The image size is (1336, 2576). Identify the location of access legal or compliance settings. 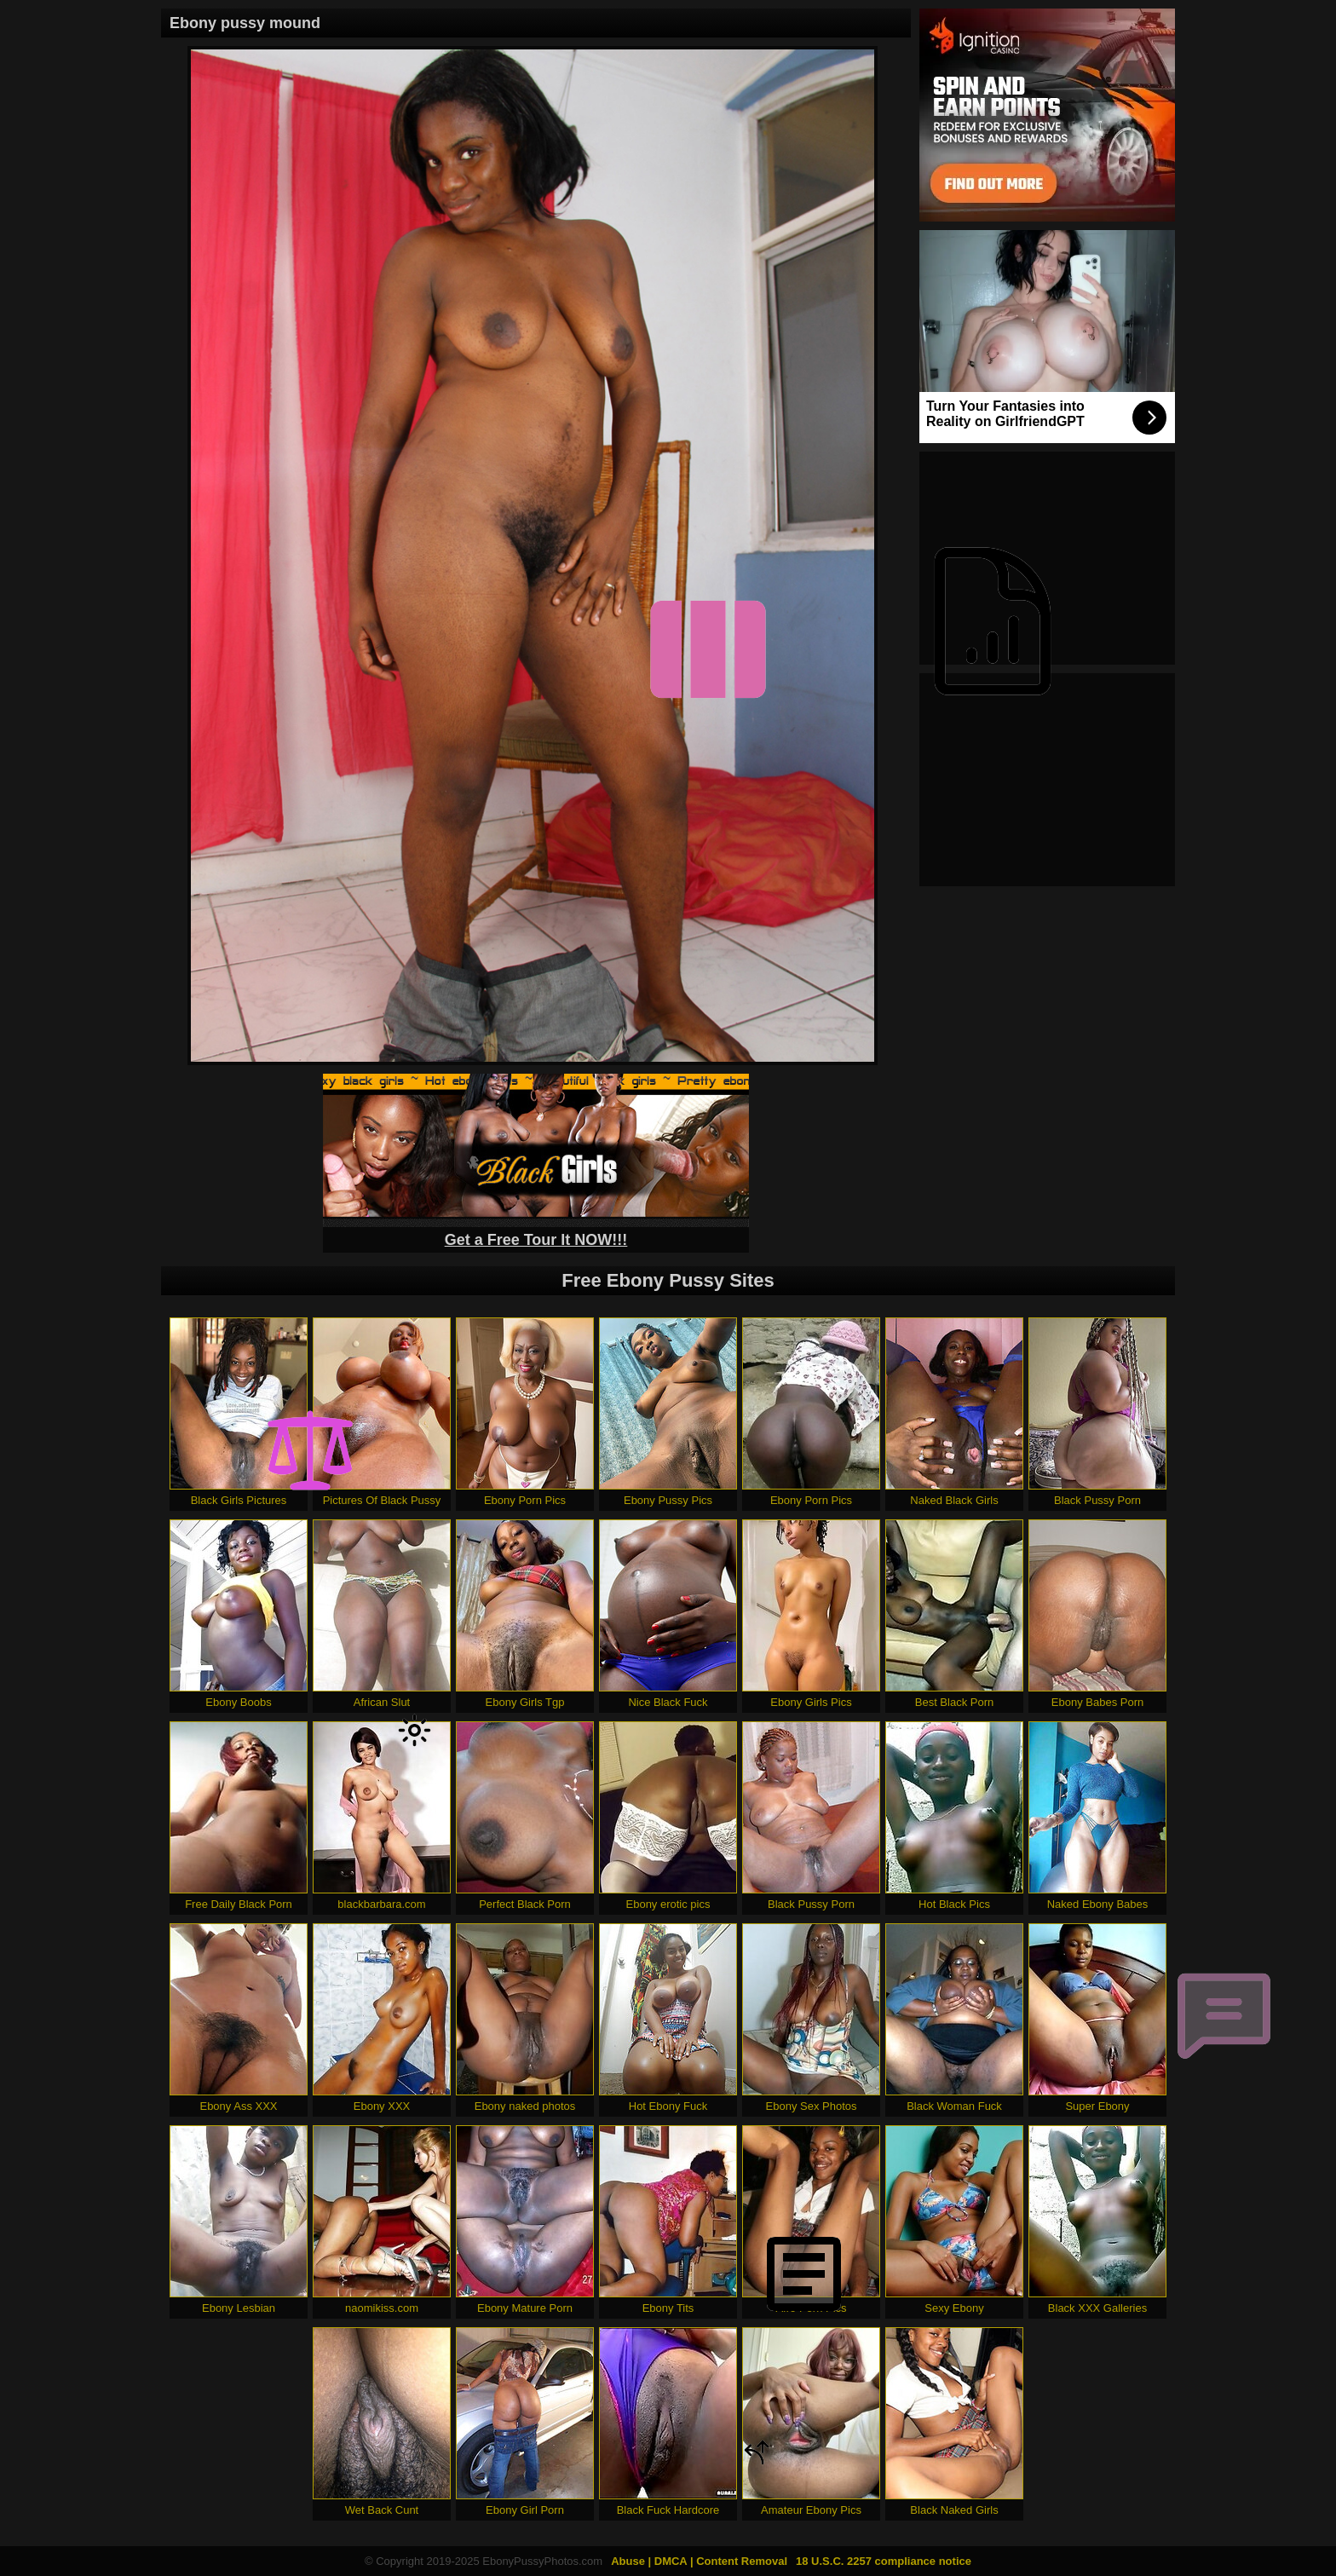
(310, 1450).